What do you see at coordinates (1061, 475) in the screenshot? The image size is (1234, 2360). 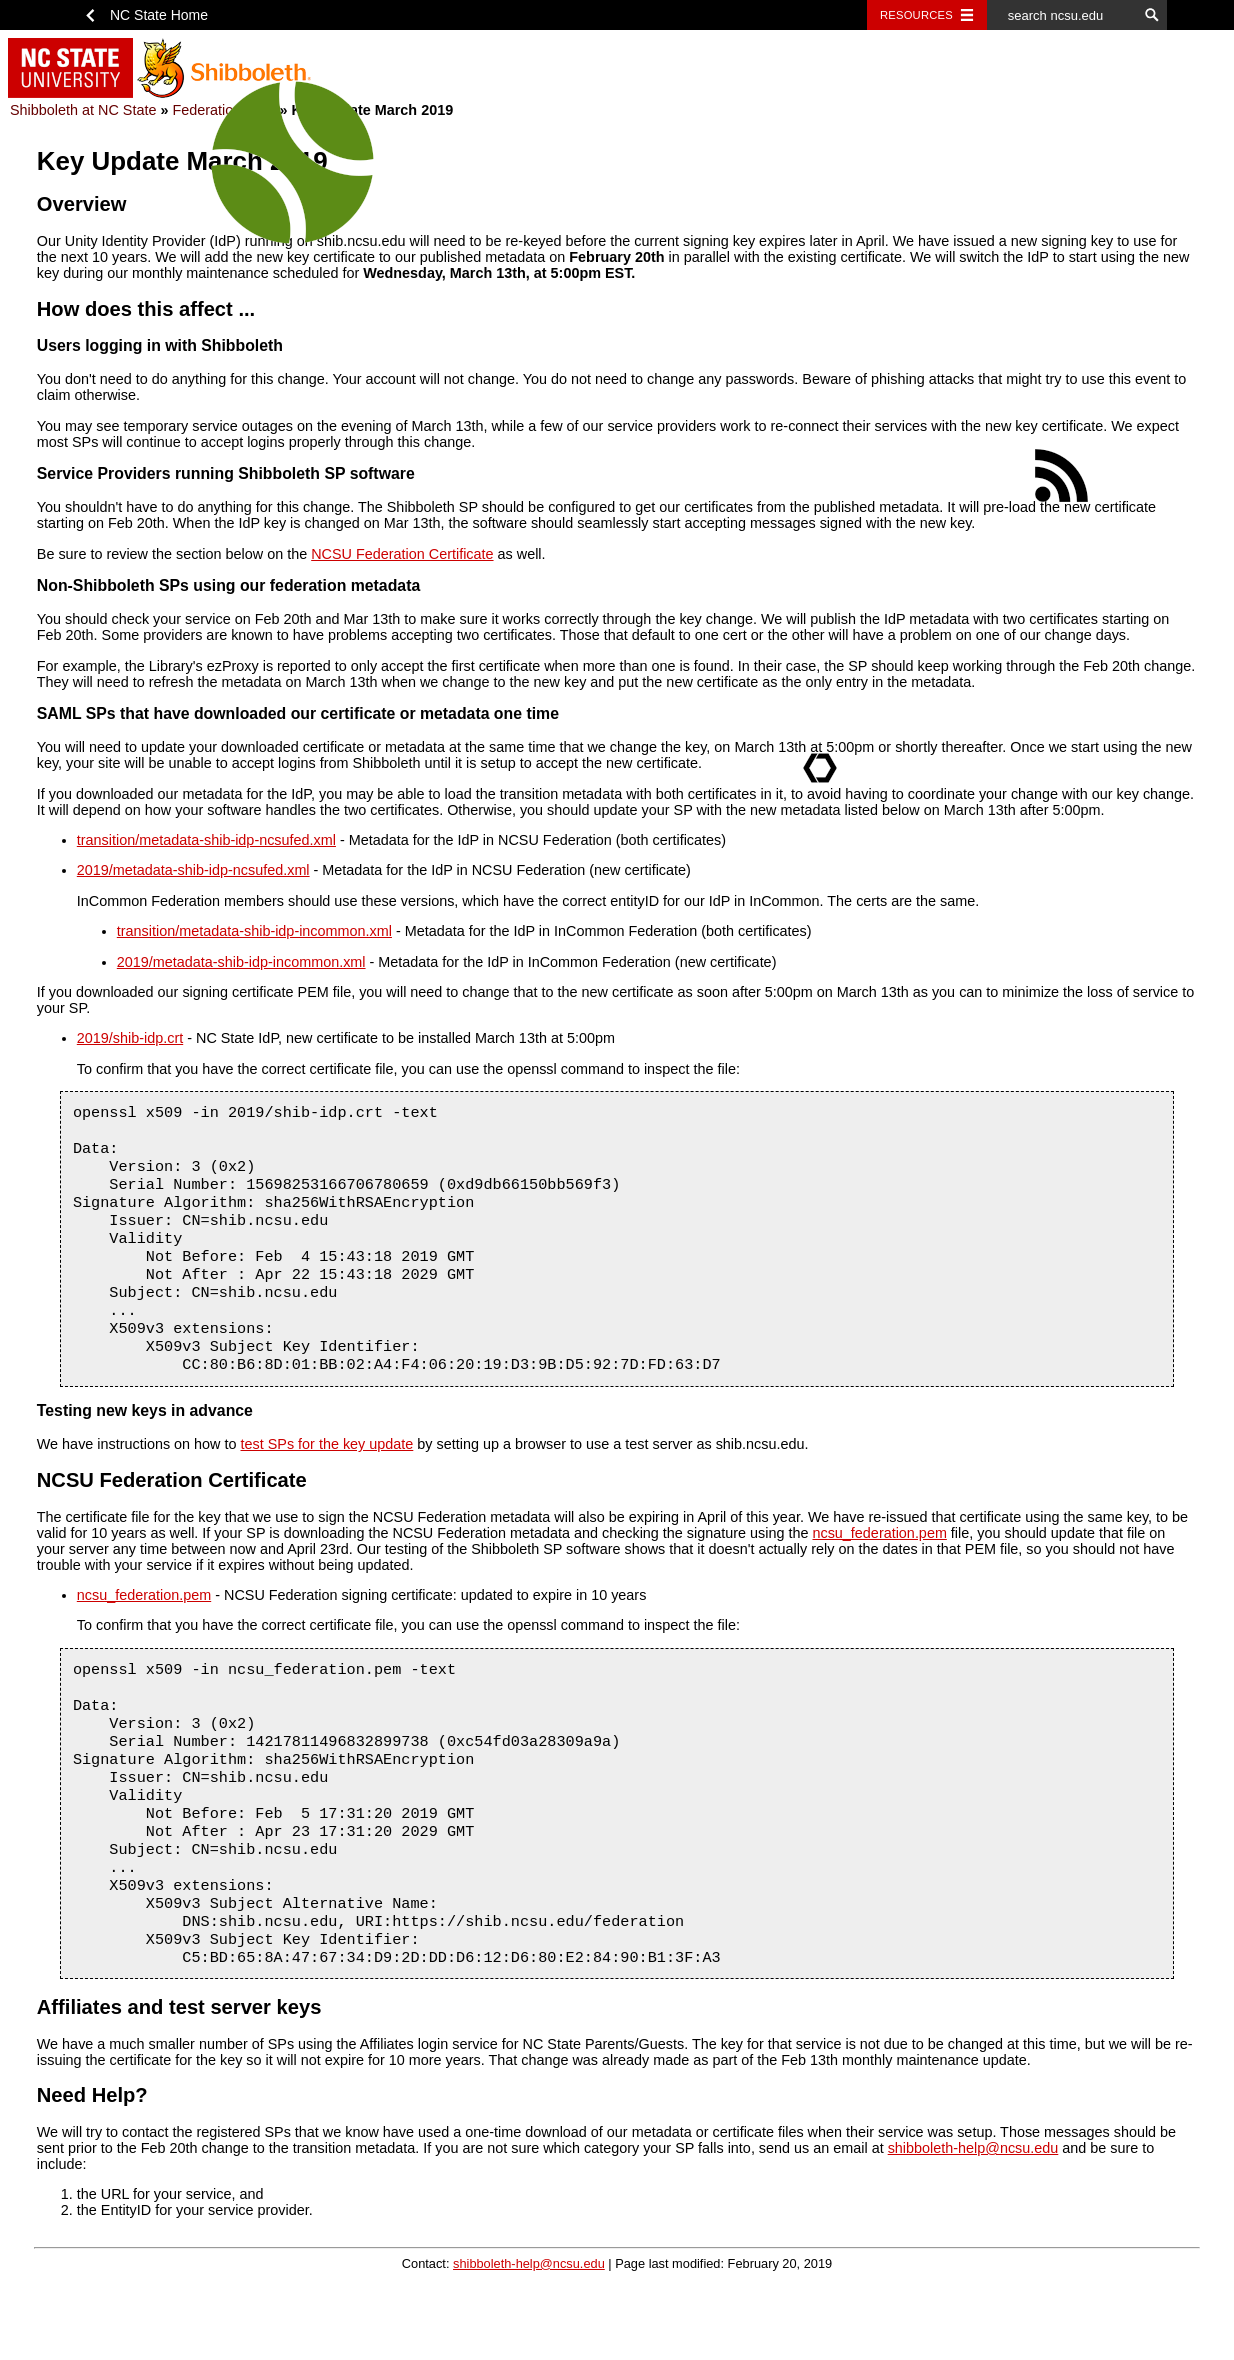 I see `subscribe to RSS feed` at bounding box center [1061, 475].